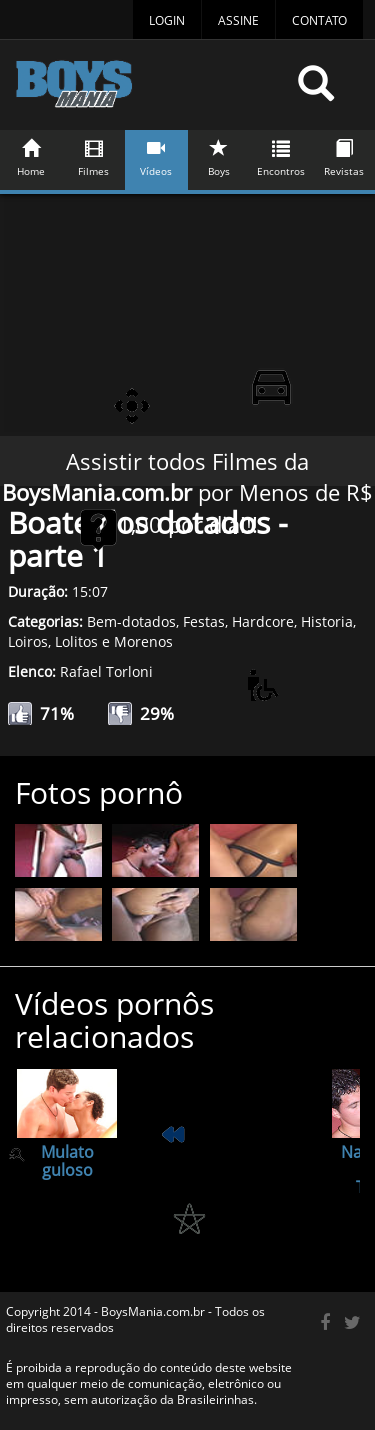  Describe the element at coordinates (189, 1220) in the screenshot. I see `indicates occult or mystical content` at that location.